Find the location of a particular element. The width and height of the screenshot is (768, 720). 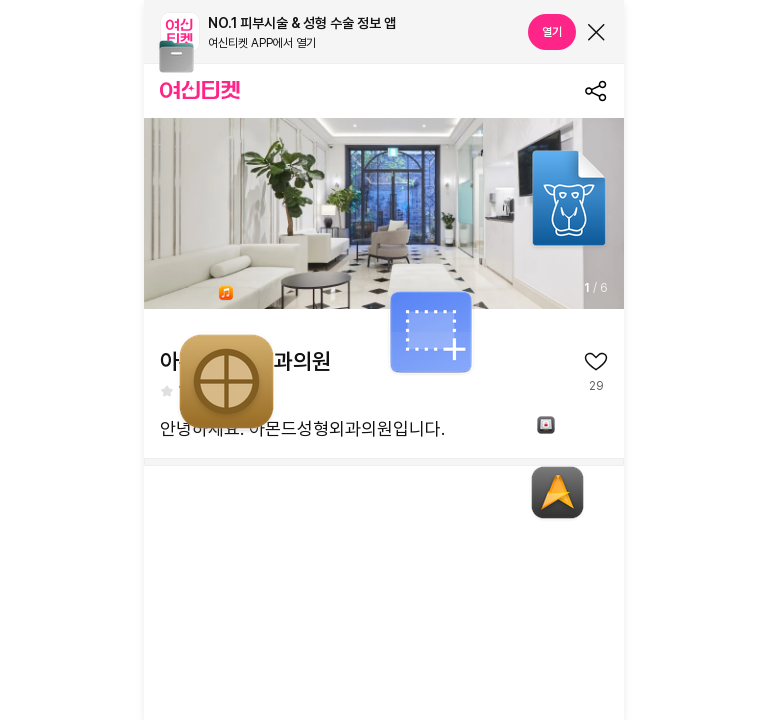

a perl script or programming file is located at coordinates (569, 200).